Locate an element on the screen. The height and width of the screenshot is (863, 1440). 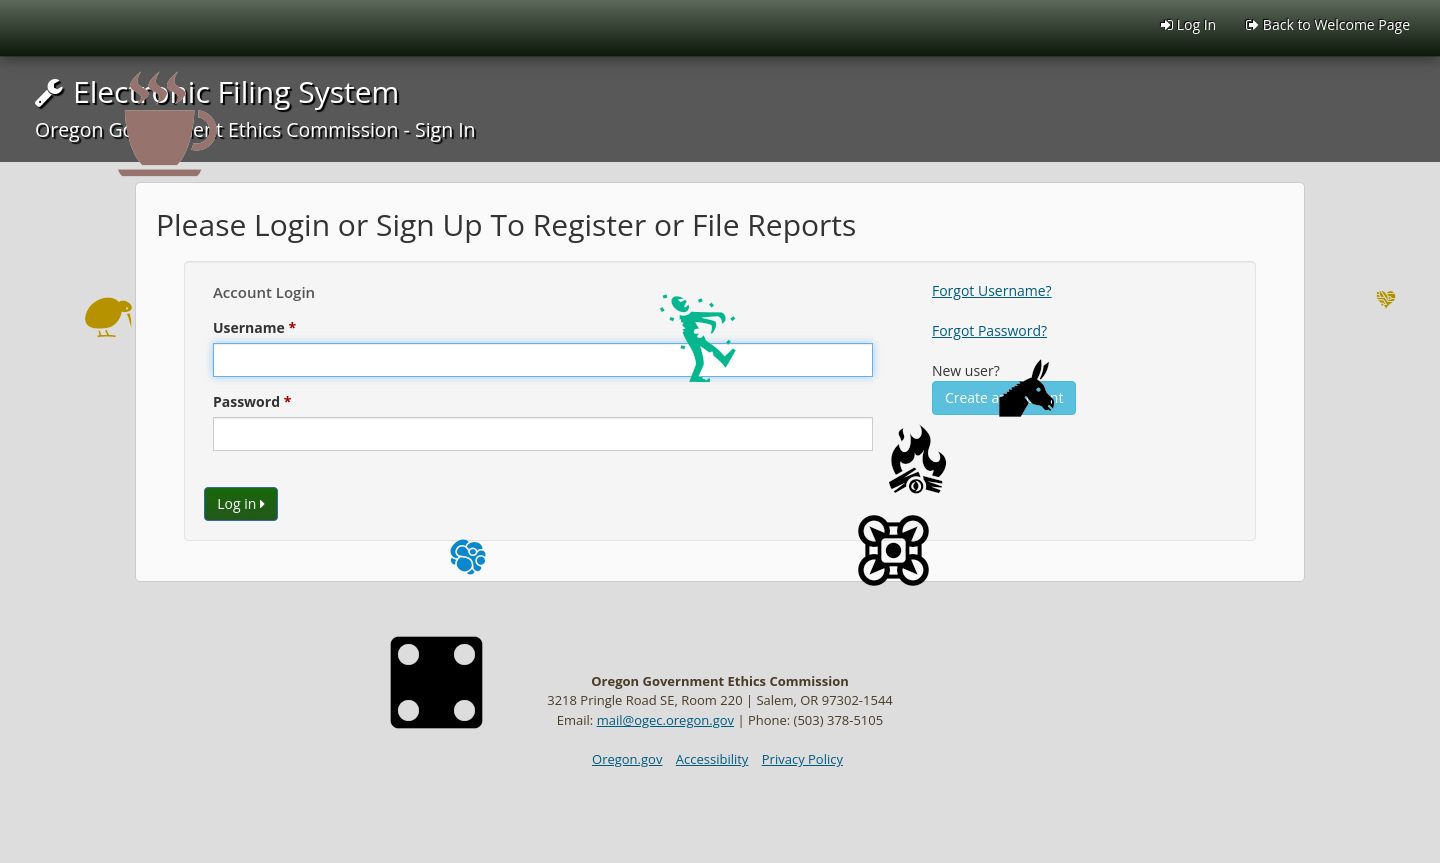
access camping or outdoor activity features is located at coordinates (915, 458).